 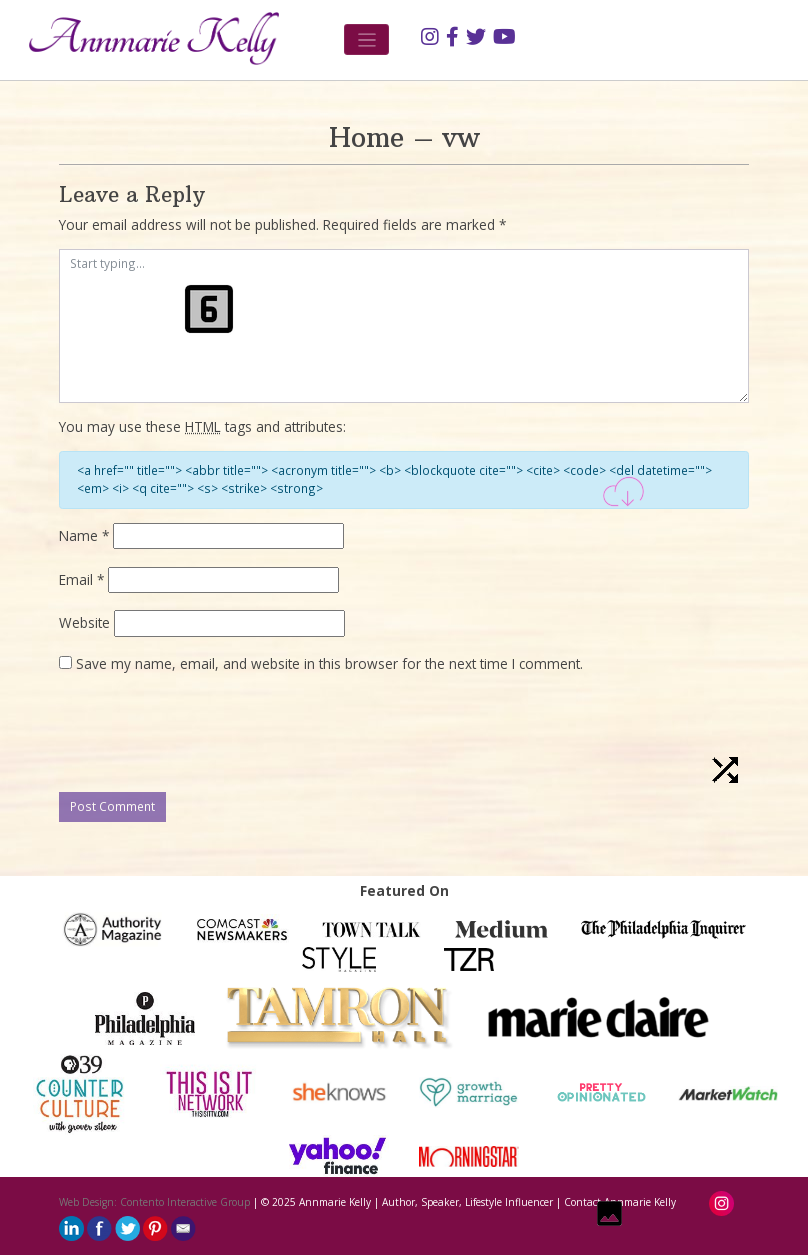 What do you see at coordinates (209, 309) in the screenshot?
I see `select option number 6` at bounding box center [209, 309].